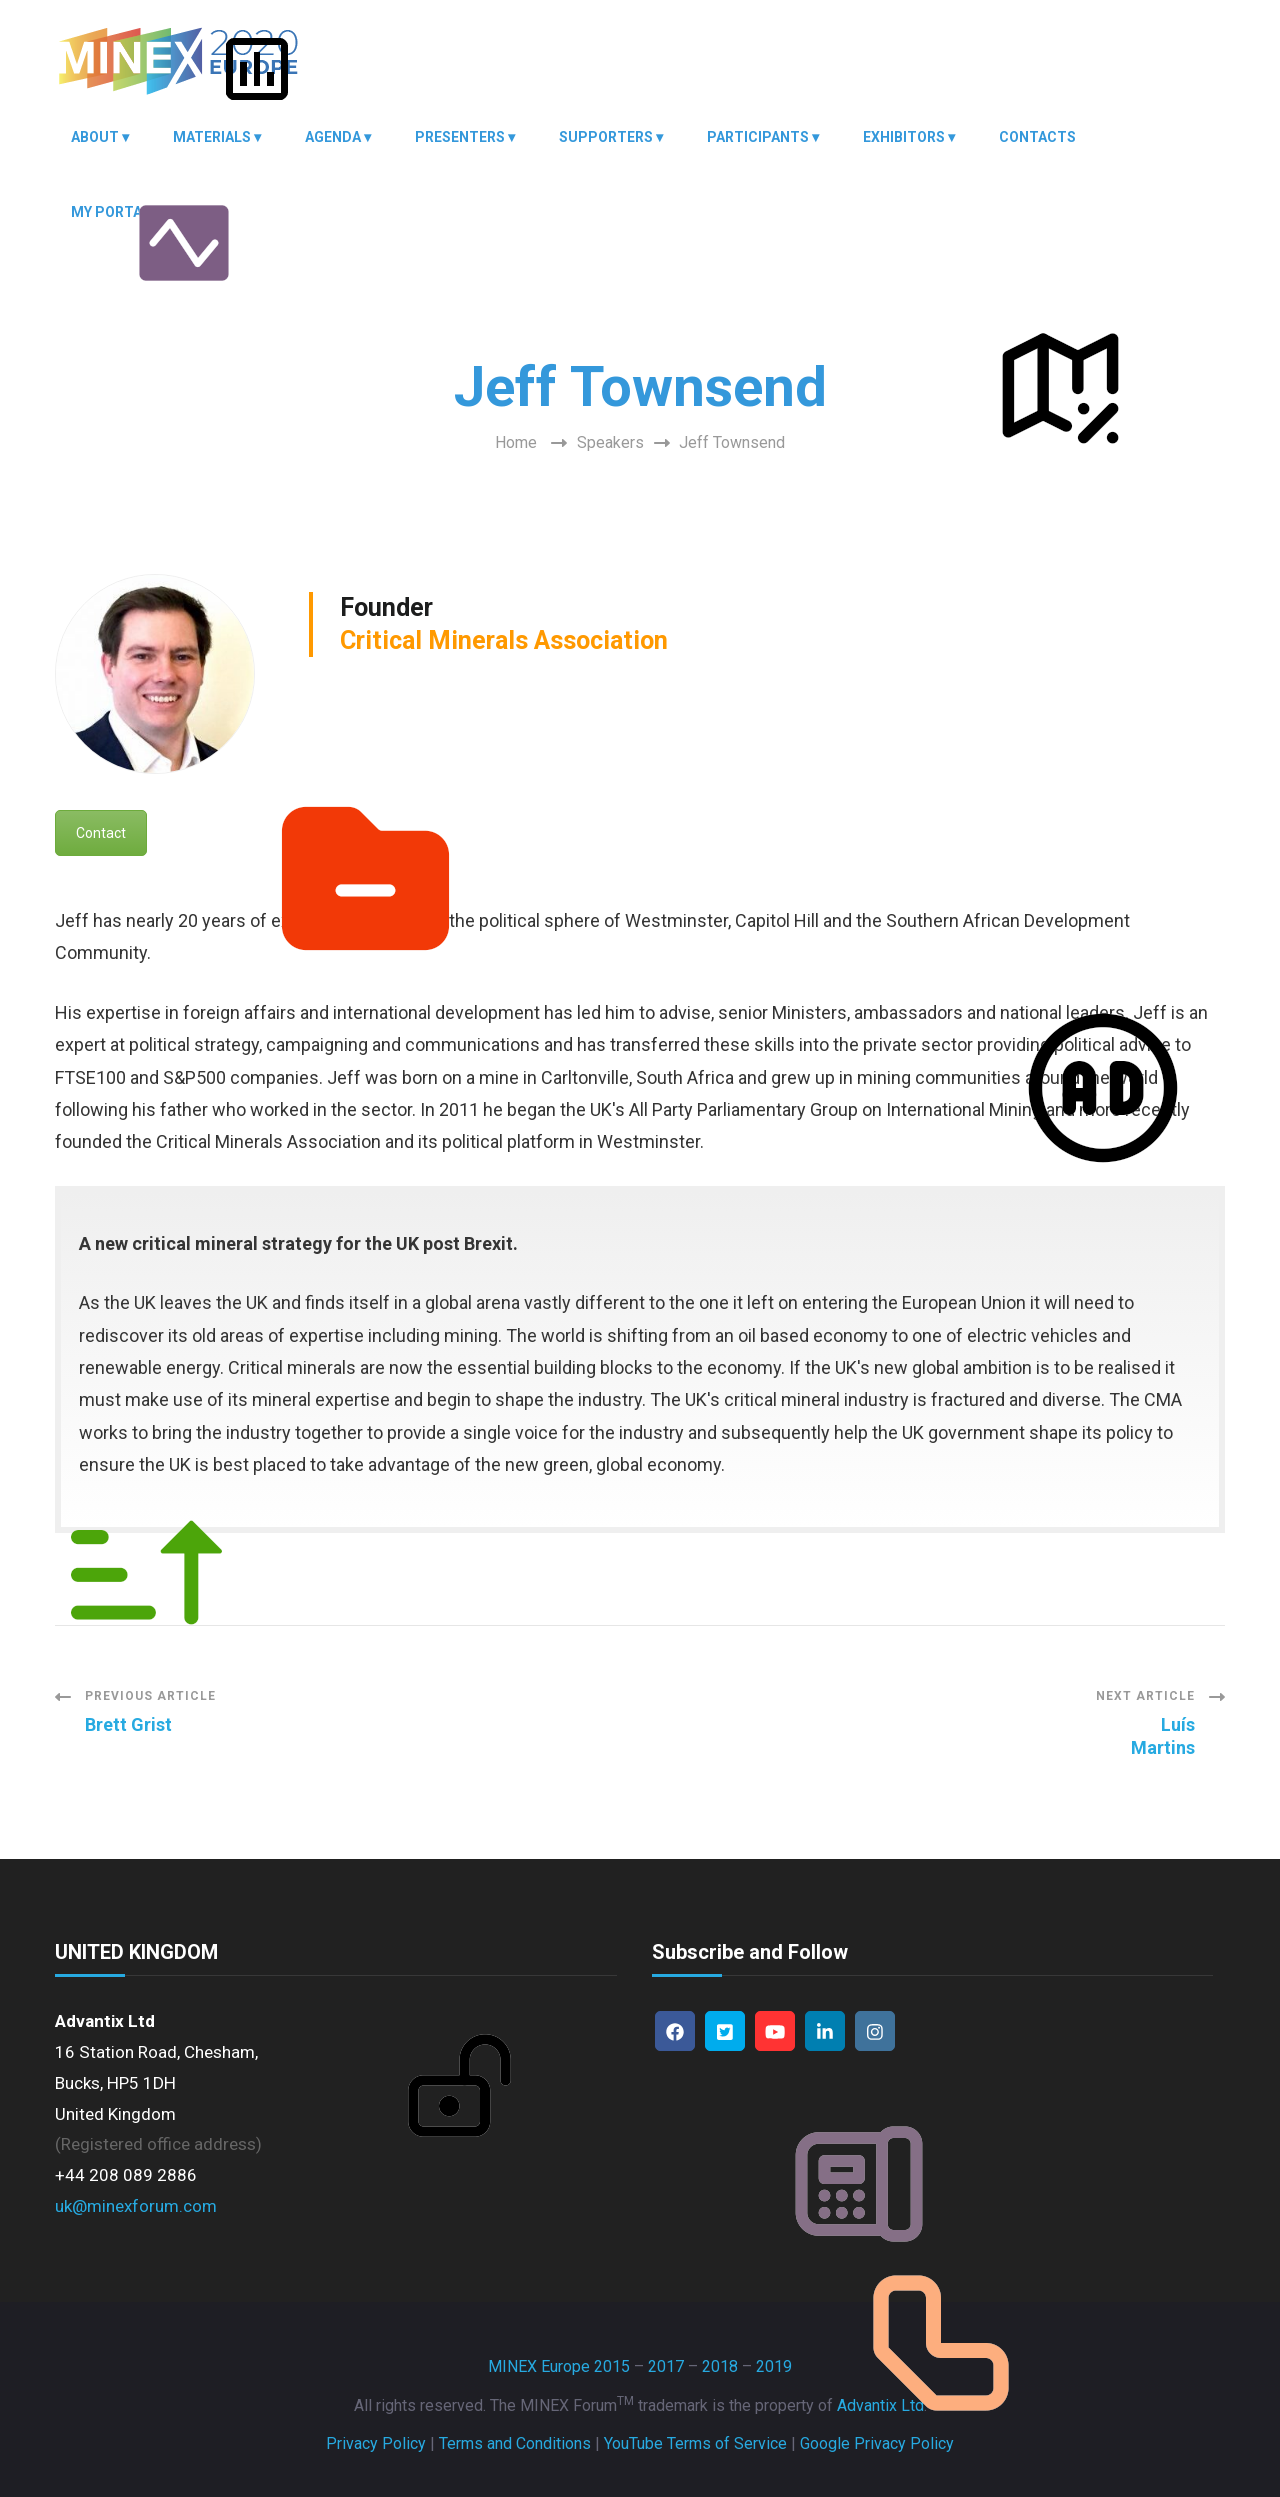 The height and width of the screenshot is (2497, 1280). I want to click on remove a file or folder, so click(365, 878).